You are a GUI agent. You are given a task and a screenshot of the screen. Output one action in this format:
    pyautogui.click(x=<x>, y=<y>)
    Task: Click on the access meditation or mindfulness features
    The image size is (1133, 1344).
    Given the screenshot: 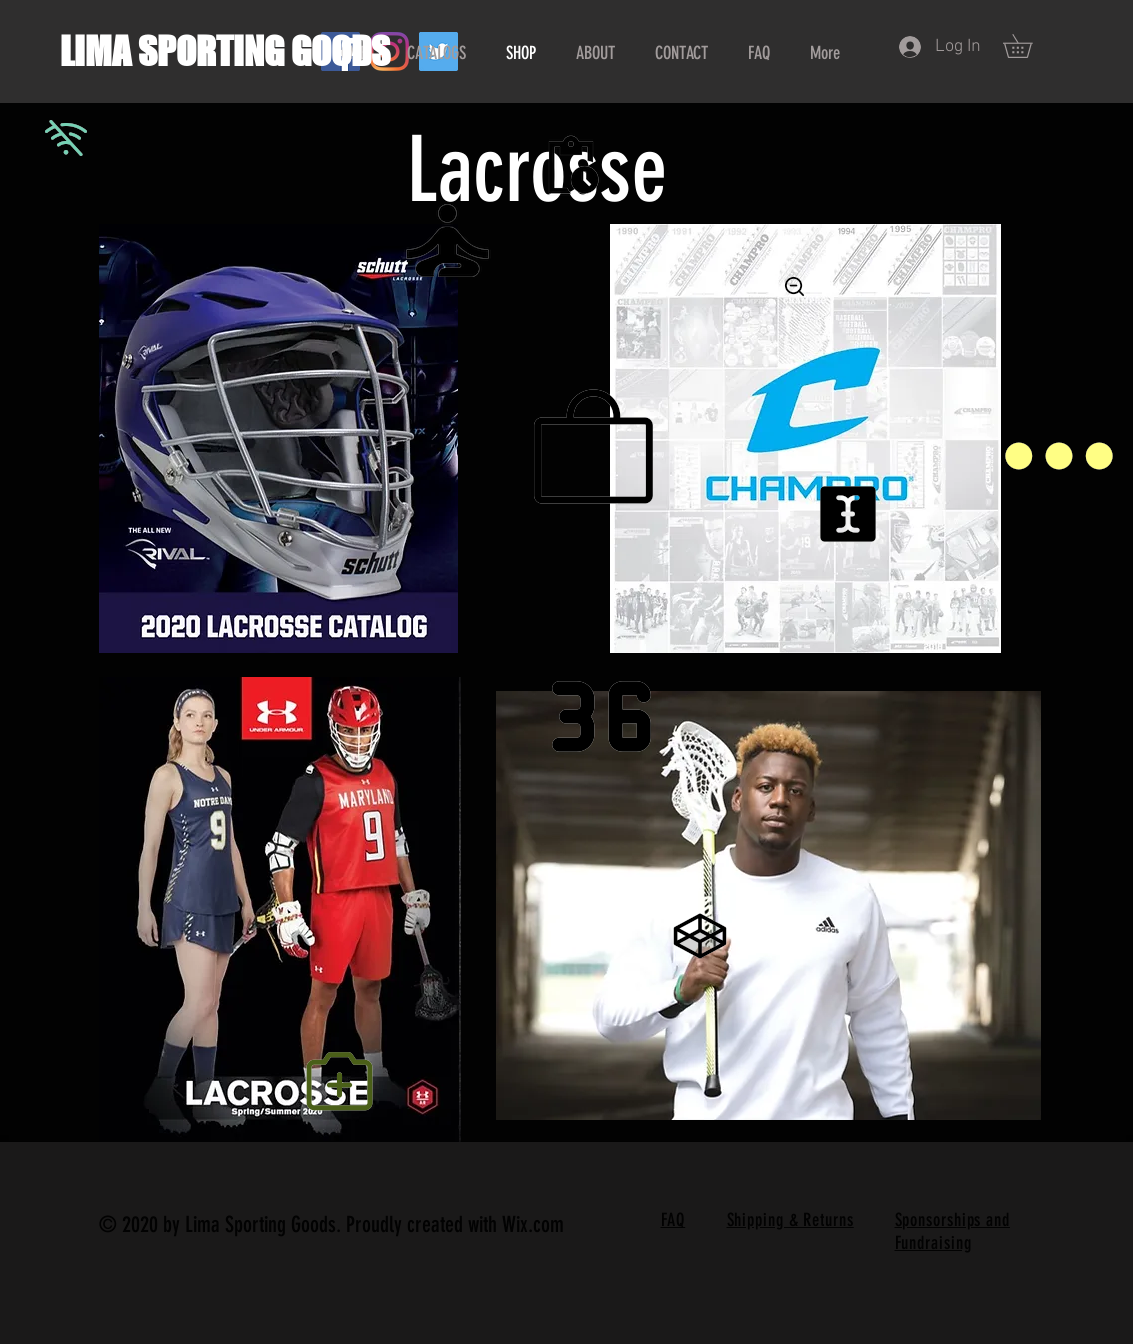 What is the action you would take?
    pyautogui.click(x=447, y=240)
    